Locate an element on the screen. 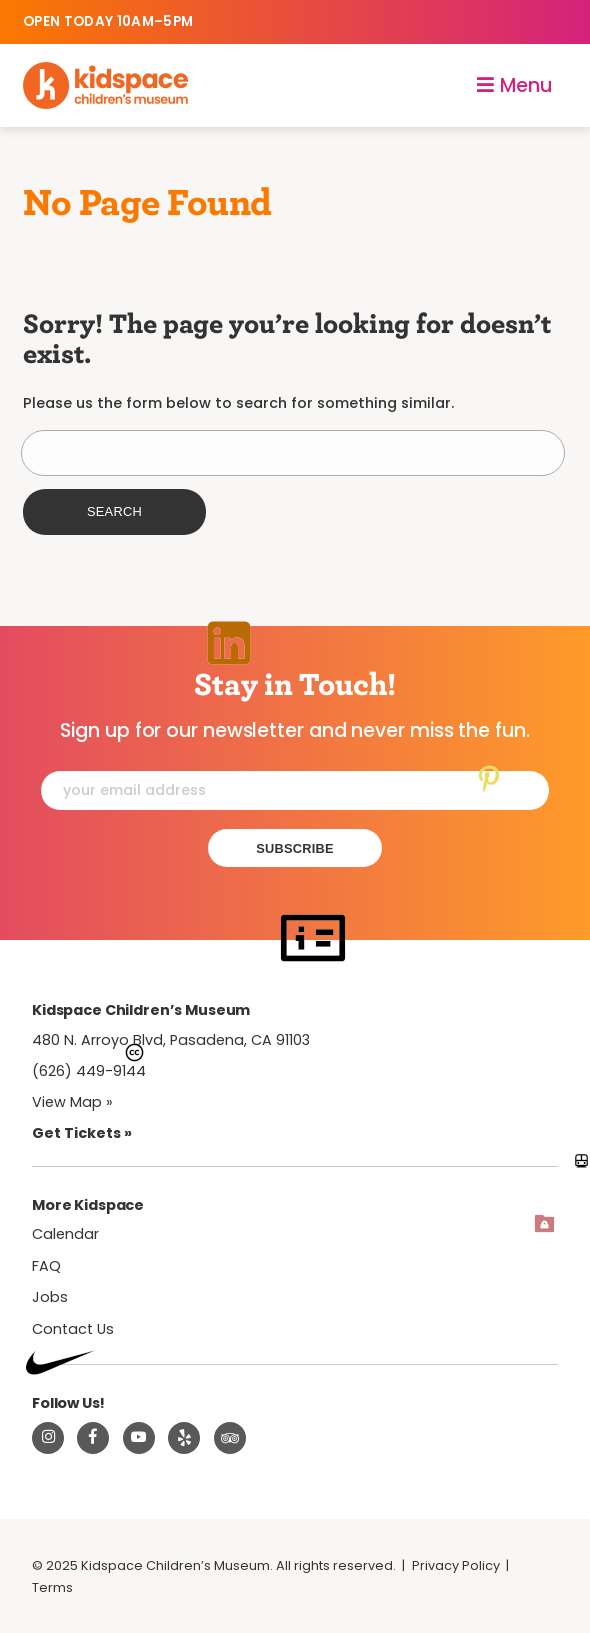  view subway or metro transit options is located at coordinates (581, 1160).